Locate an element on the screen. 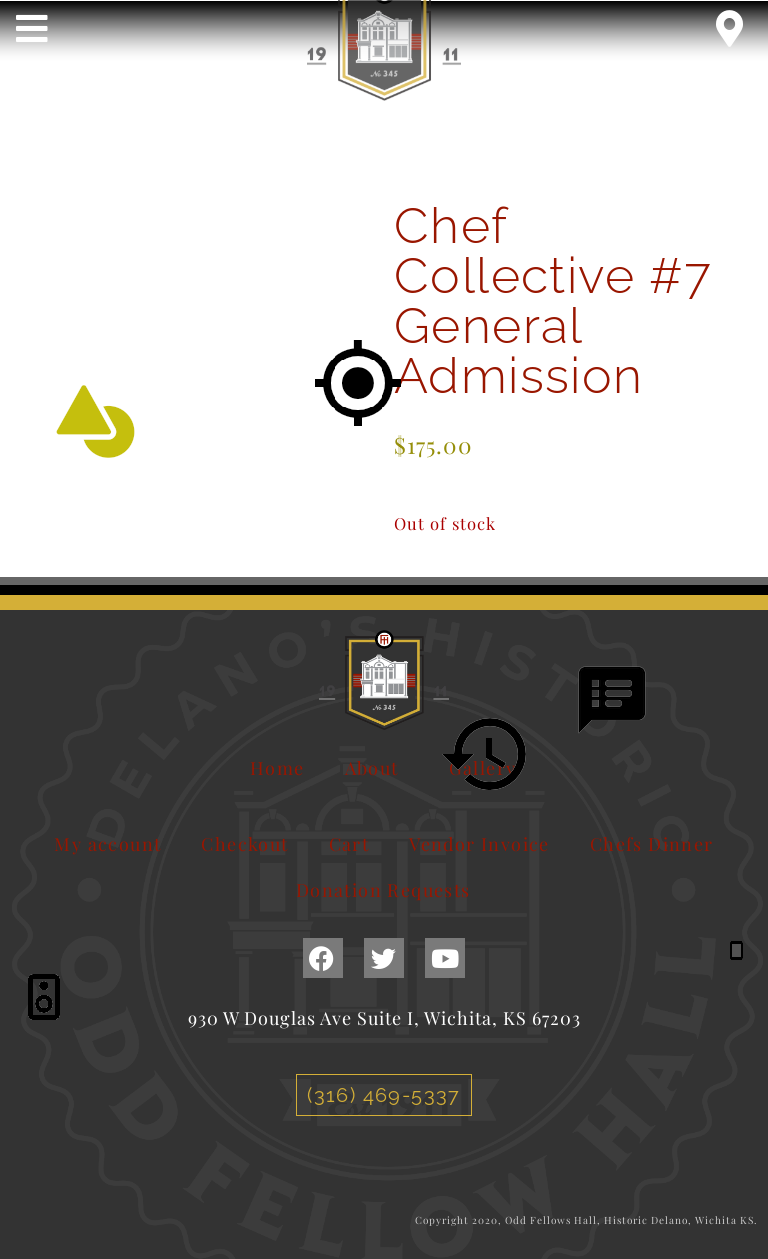 The height and width of the screenshot is (1259, 768). access shape tools or drawing options is located at coordinates (95, 421).